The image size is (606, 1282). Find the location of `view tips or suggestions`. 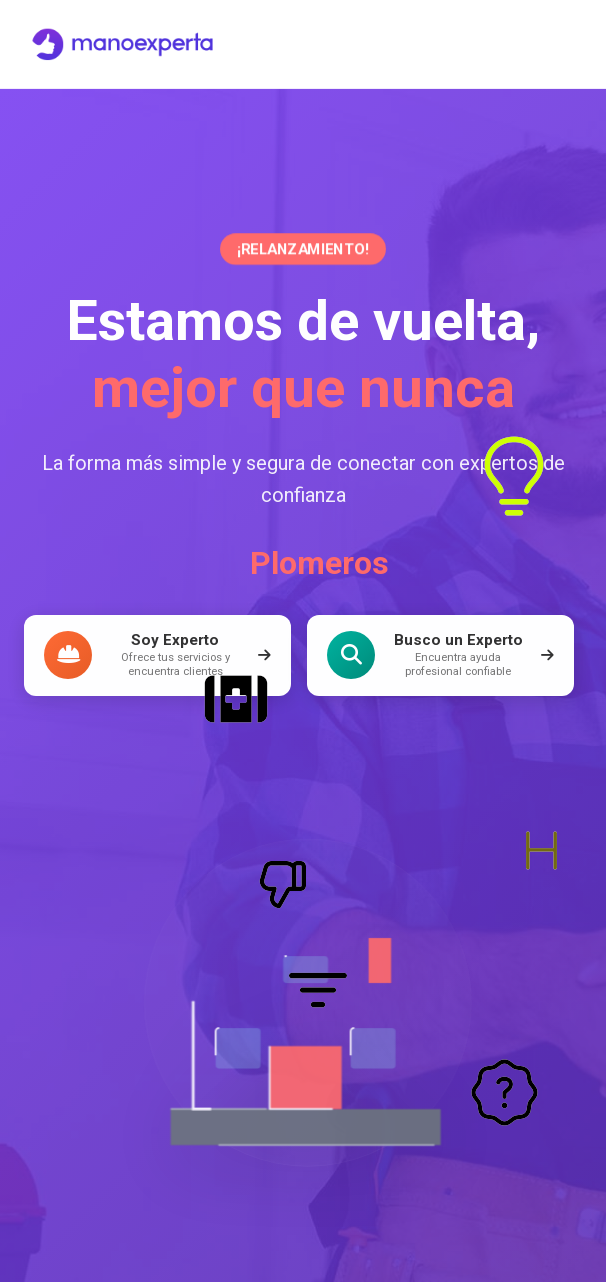

view tips or suggestions is located at coordinates (514, 477).